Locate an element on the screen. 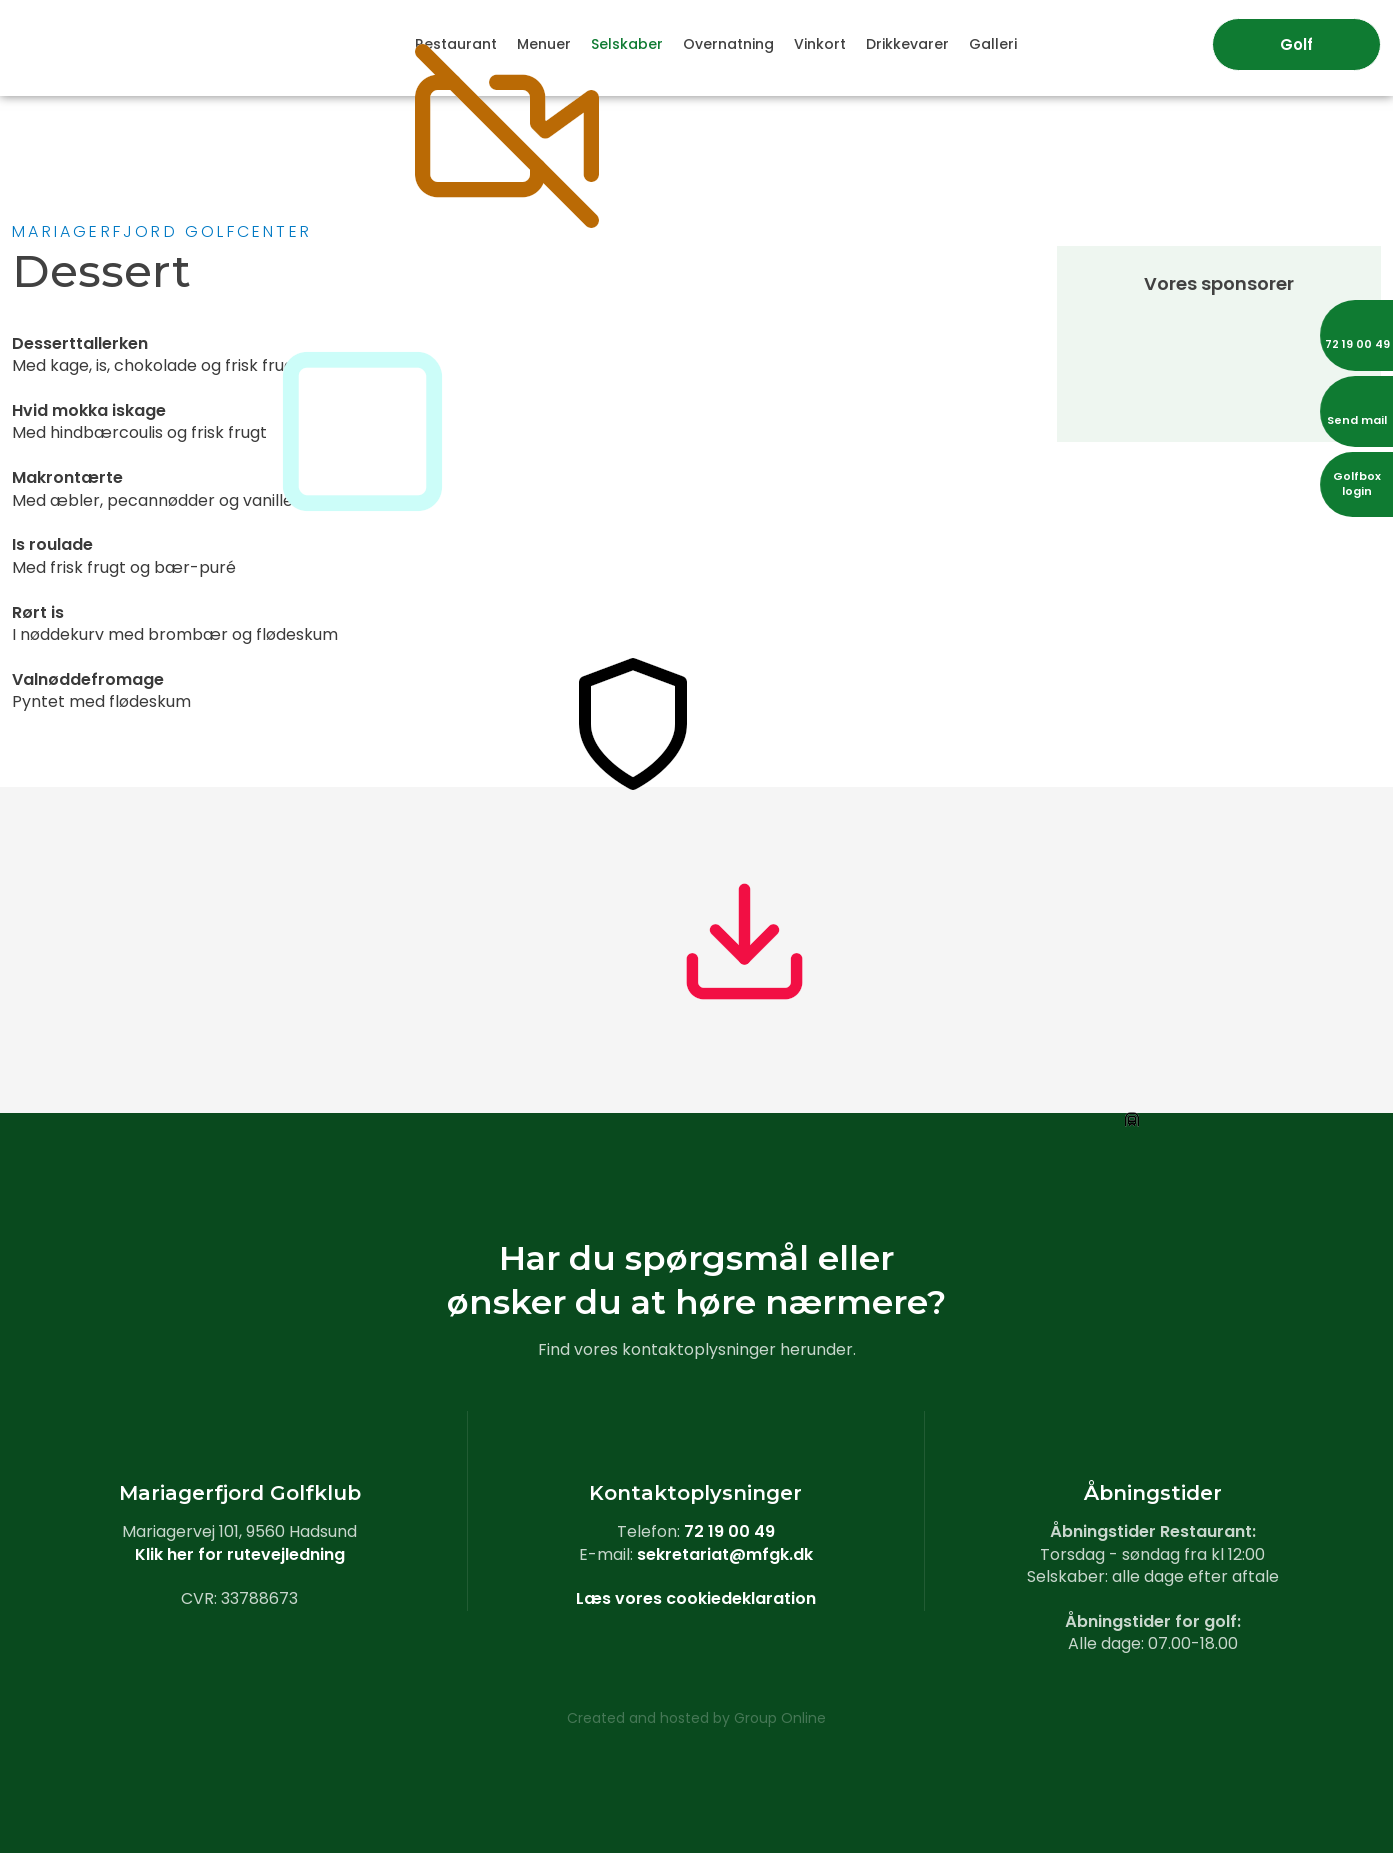 The image size is (1393, 1853). view subway or metro transit options is located at coordinates (1132, 1120).